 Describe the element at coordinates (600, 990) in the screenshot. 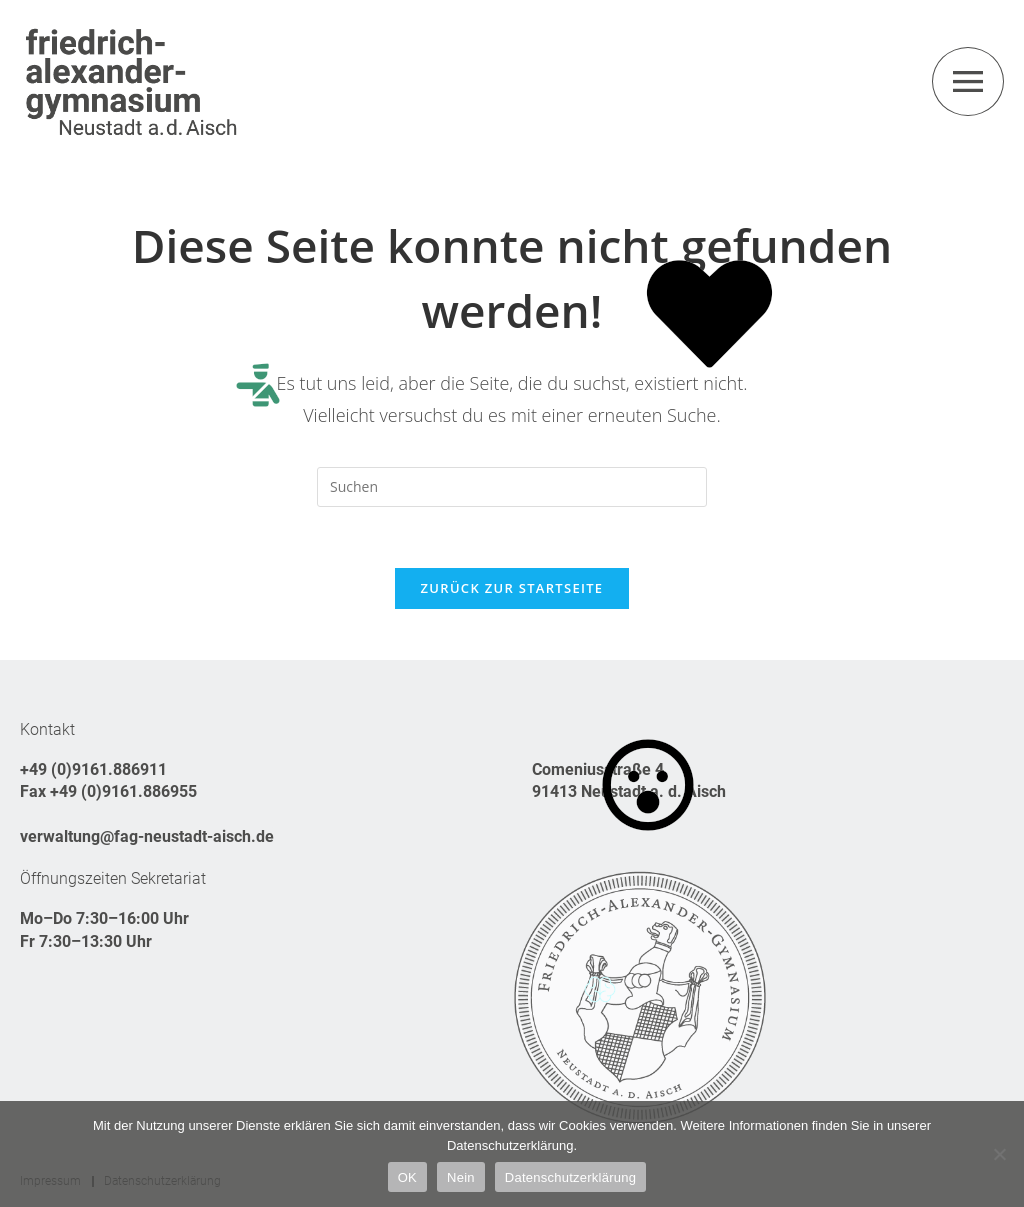

I see `access AI or smart features` at that location.